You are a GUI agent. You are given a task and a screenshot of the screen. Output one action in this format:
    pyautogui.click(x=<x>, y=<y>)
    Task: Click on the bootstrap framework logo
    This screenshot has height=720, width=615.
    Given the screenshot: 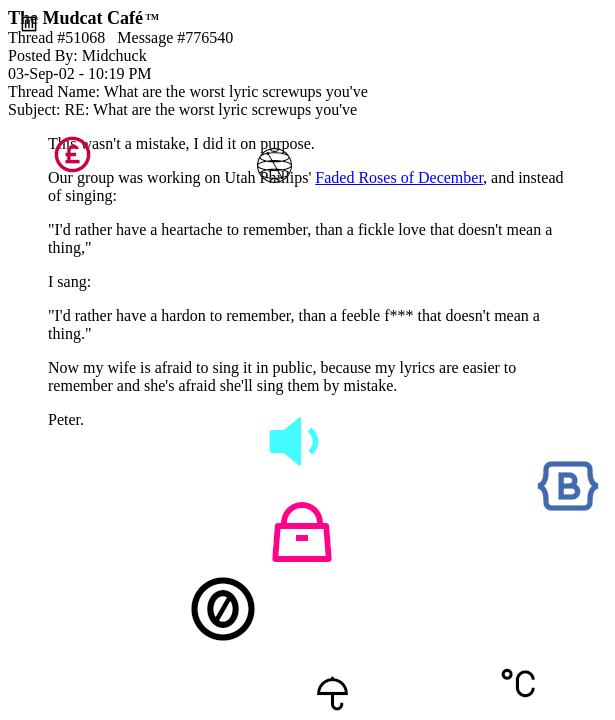 What is the action you would take?
    pyautogui.click(x=568, y=486)
    